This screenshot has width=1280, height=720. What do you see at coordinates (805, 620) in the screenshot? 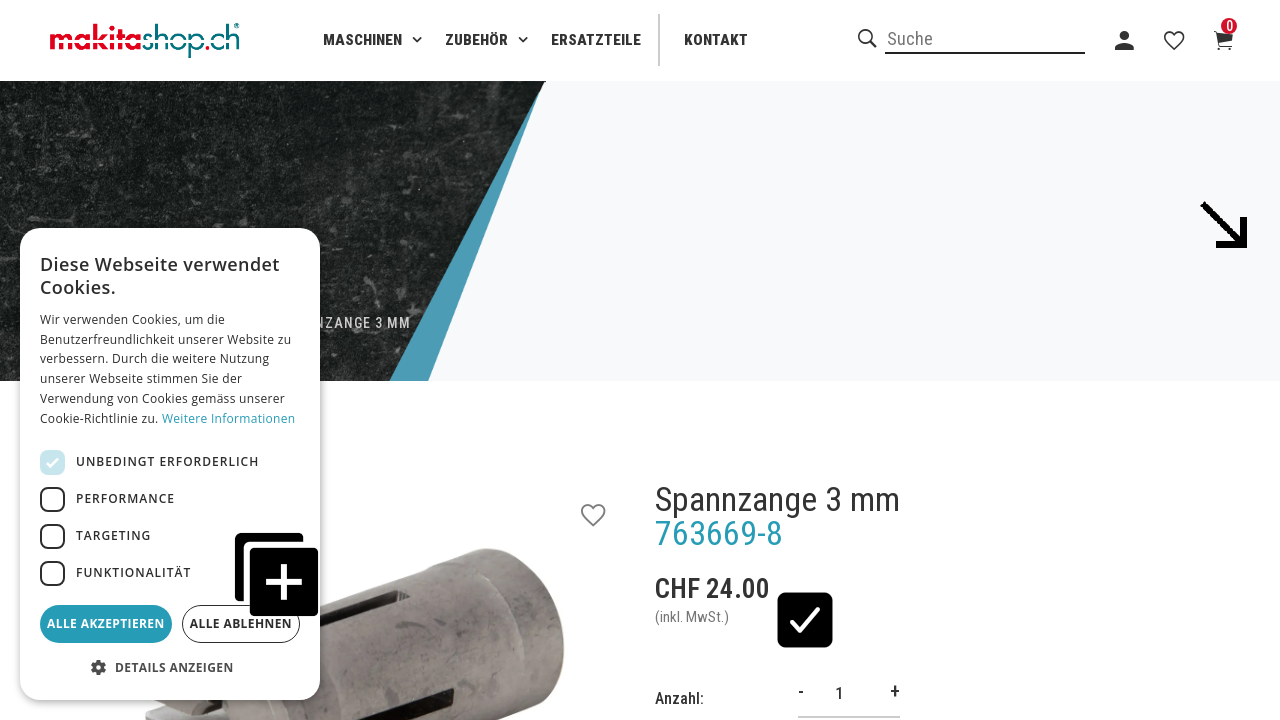
I see `select or confirm an option` at bounding box center [805, 620].